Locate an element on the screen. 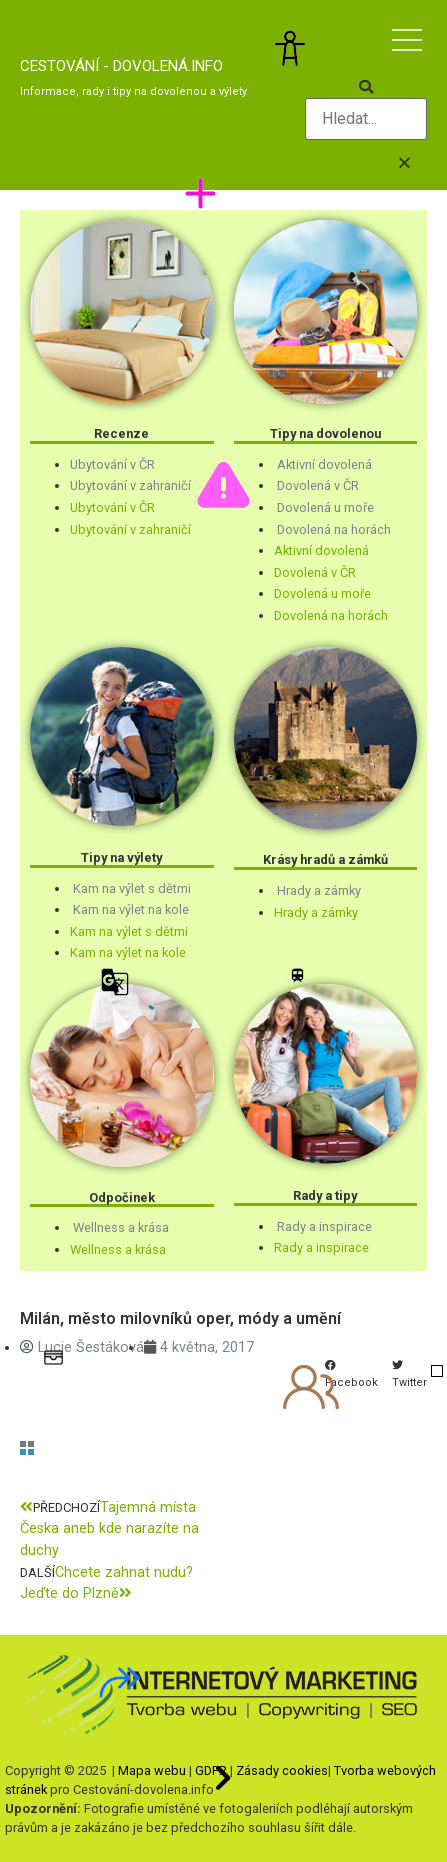 Image resolution: width=447 pixels, height=1862 pixels. add a new item is located at coordinates (200, 193).